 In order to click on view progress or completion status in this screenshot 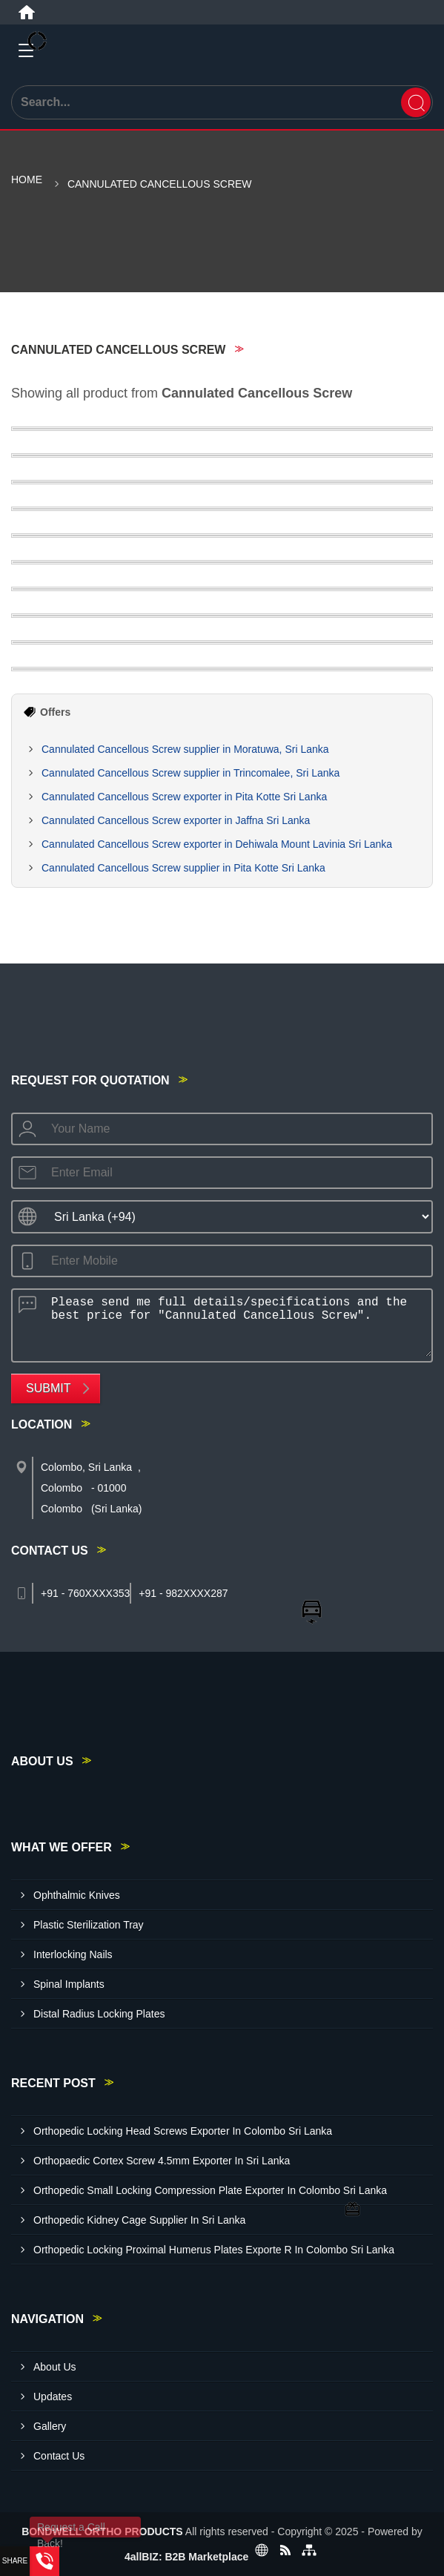, I will do `click(37, 41)`.